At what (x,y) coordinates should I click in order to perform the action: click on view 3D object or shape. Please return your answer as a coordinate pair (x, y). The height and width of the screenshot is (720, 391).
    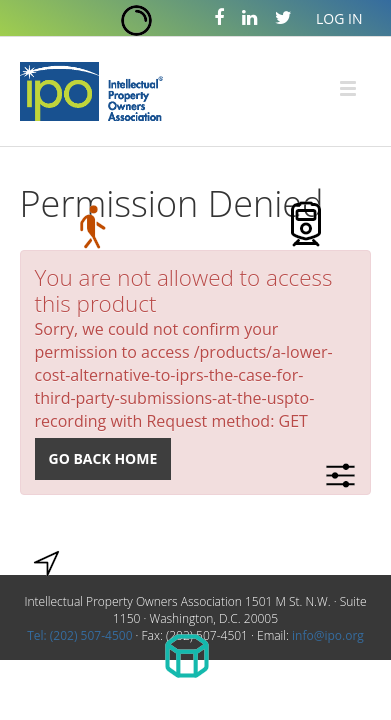
    Looking at the image, I should click on (187, 656).